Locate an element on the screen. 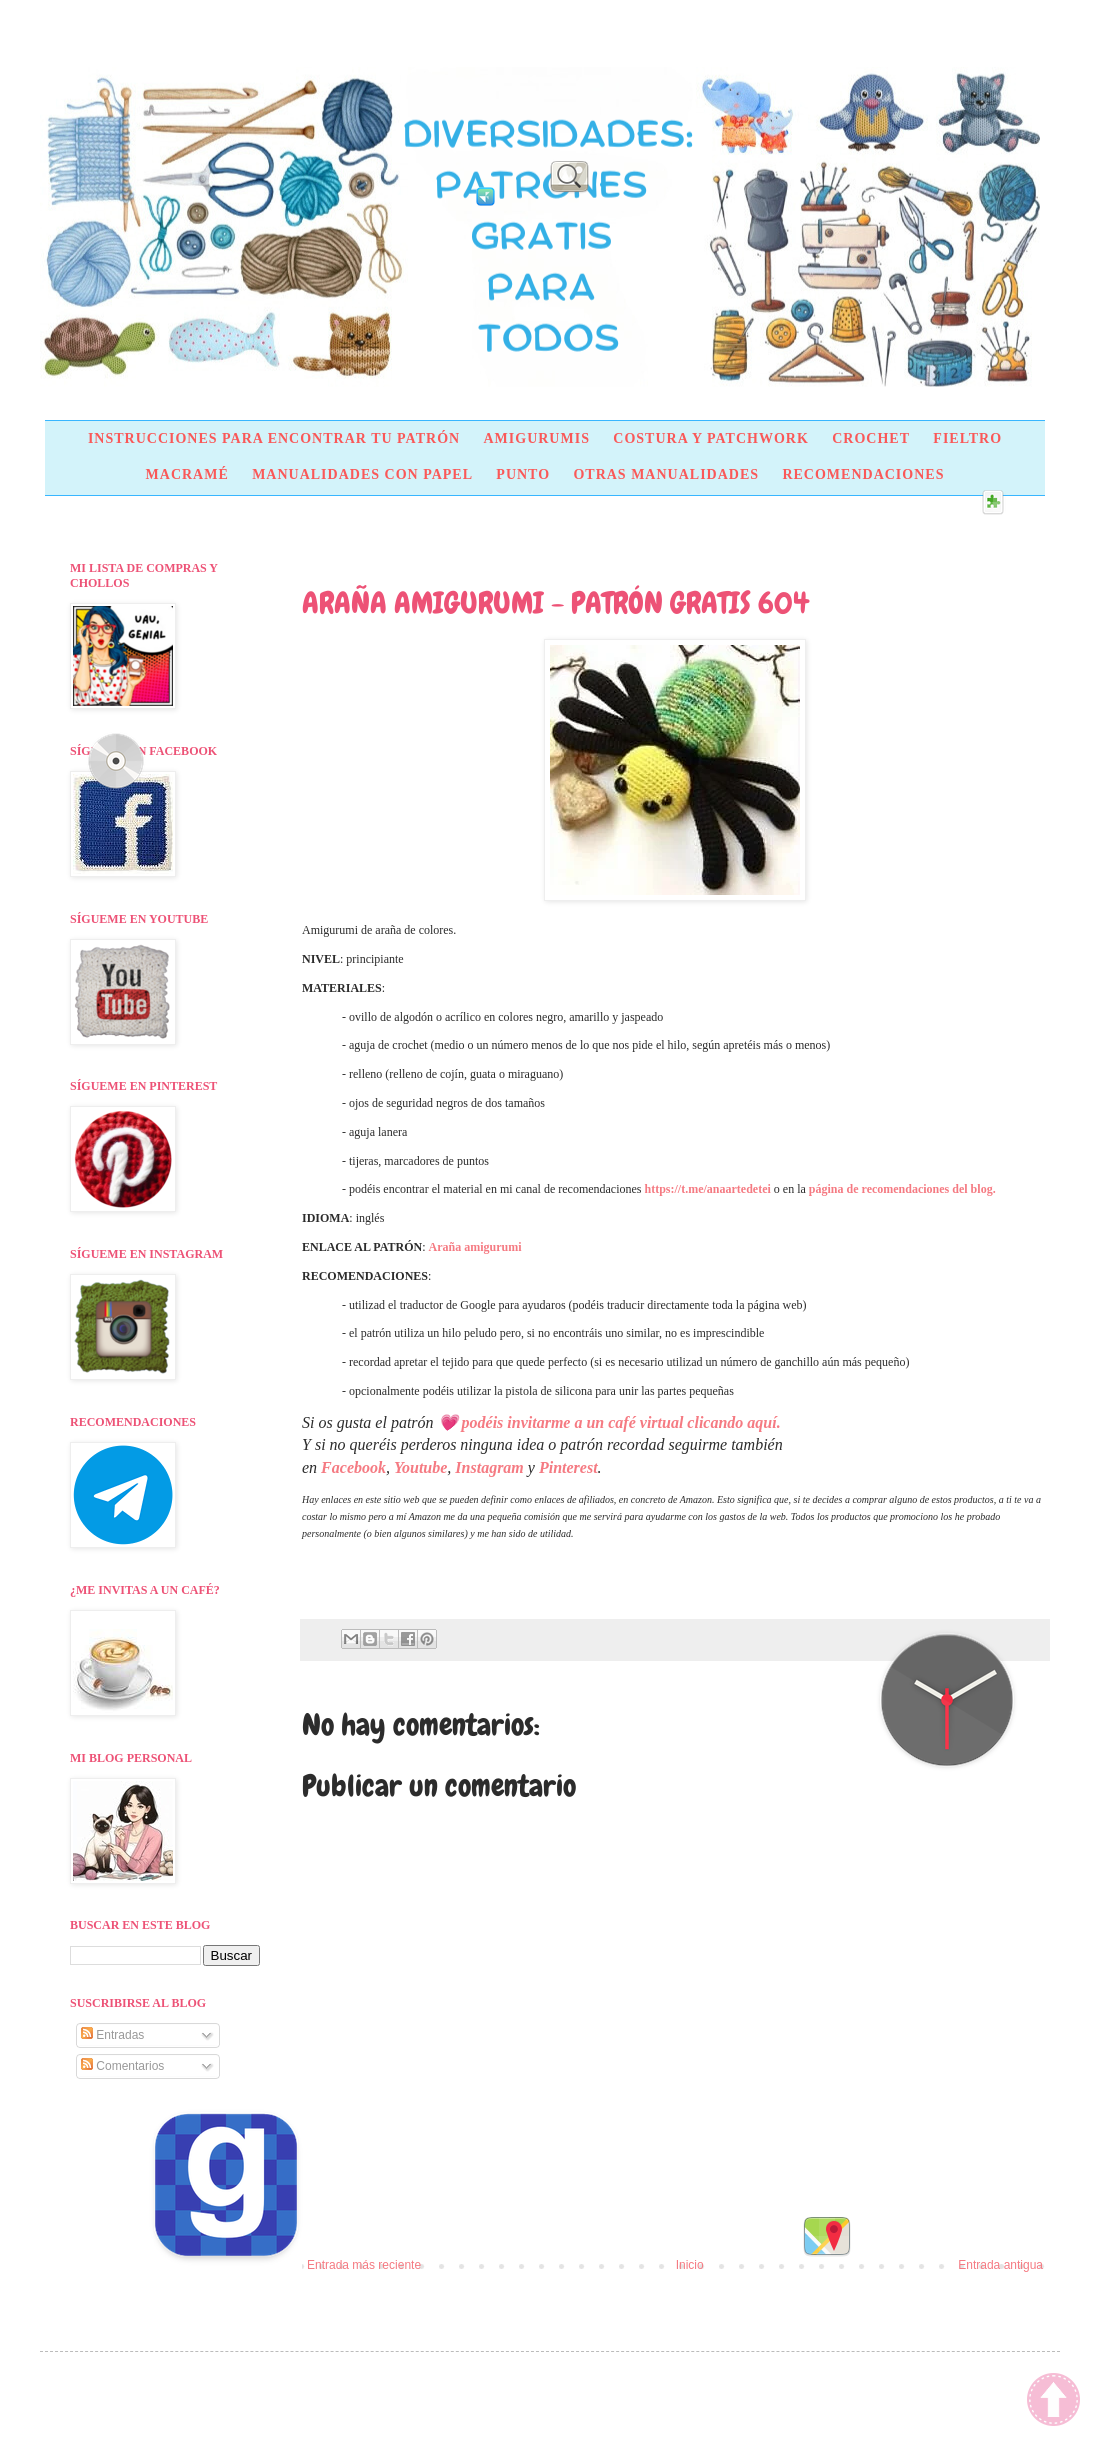  open the adwaita demo app is located at coordinates (485, 196).